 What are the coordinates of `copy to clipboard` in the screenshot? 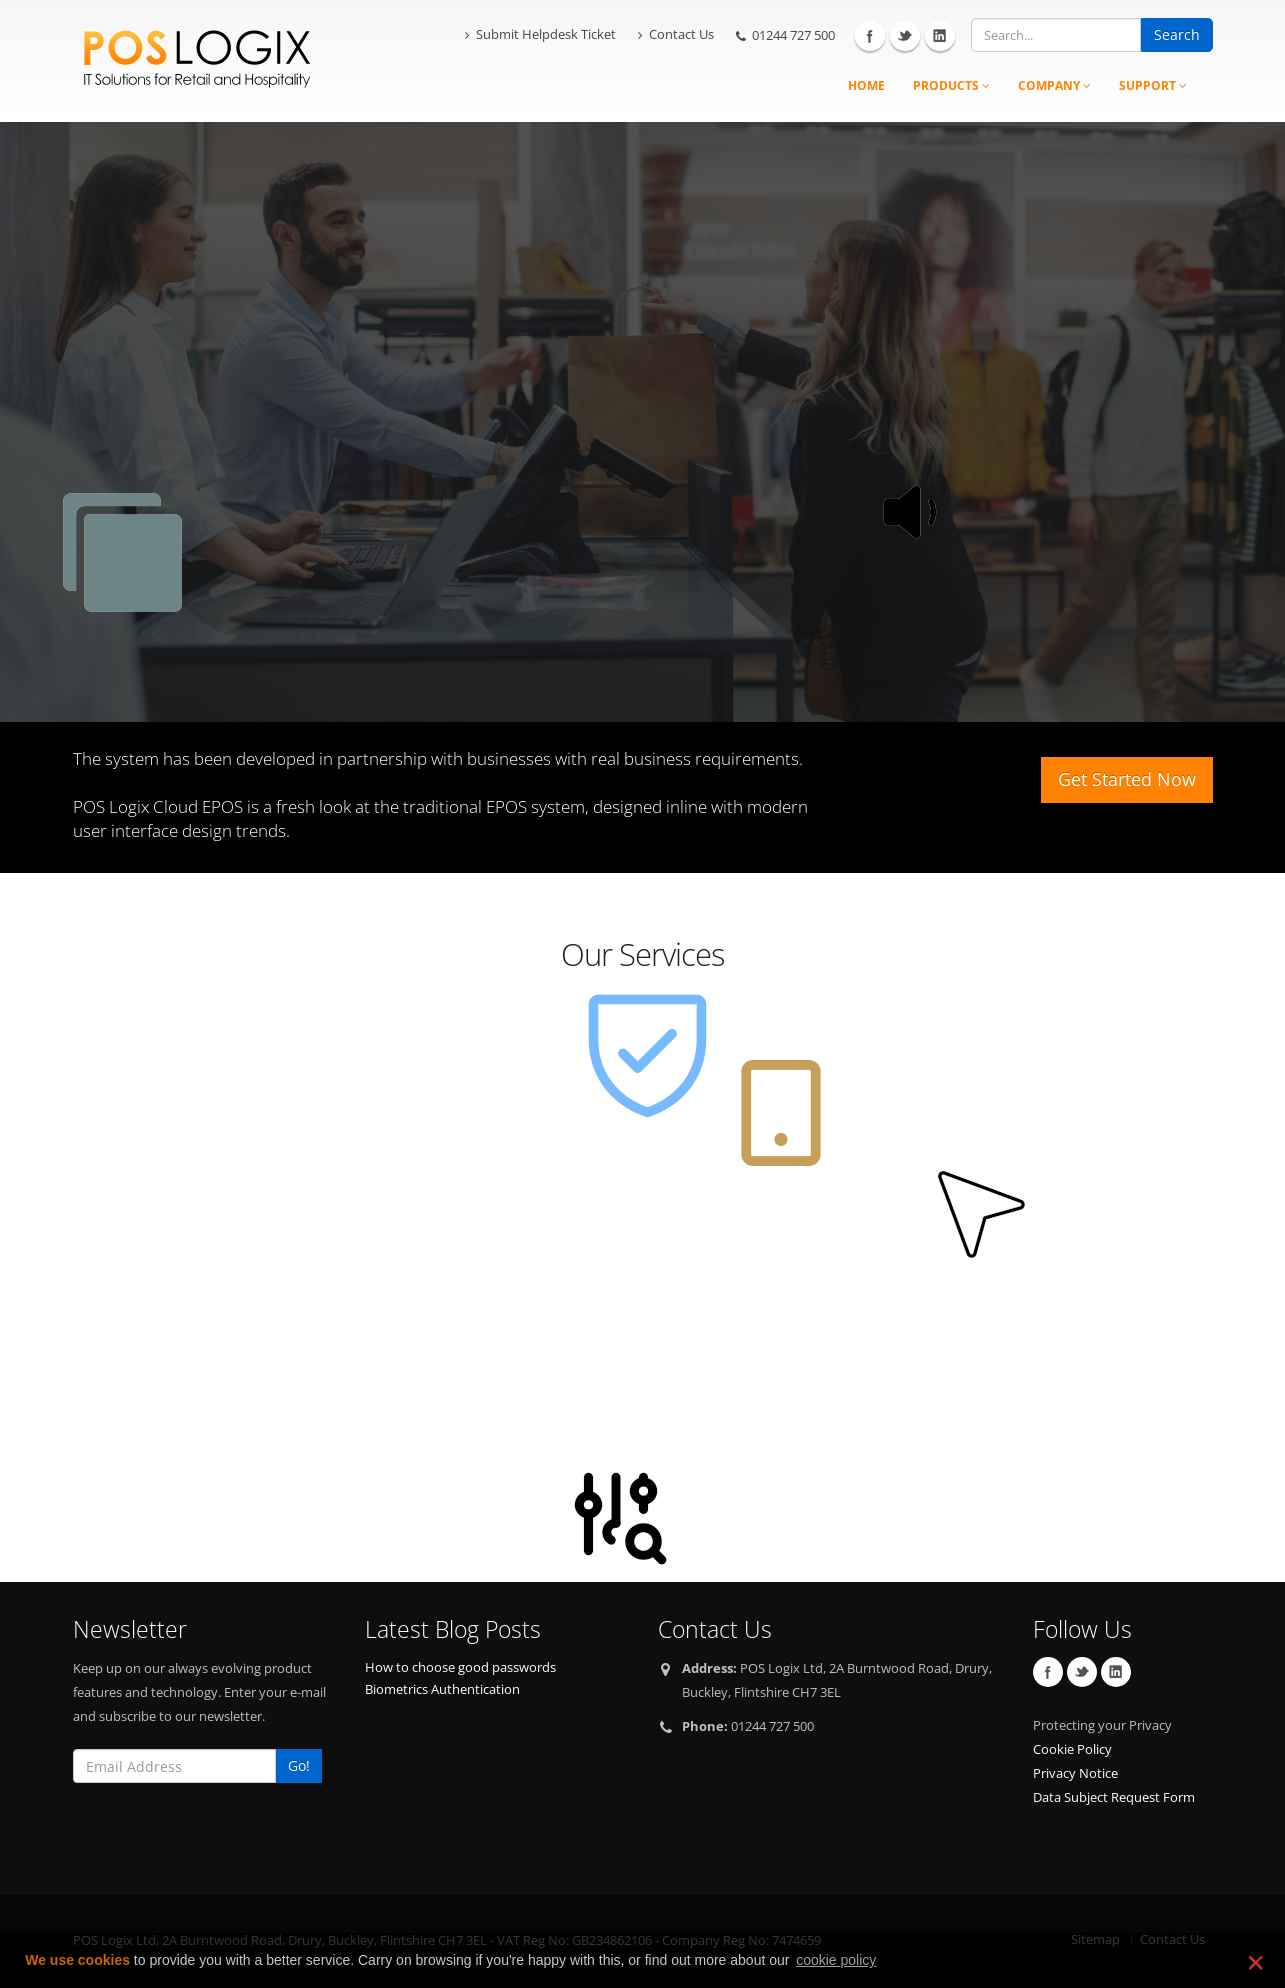 It's located at (122, 552).